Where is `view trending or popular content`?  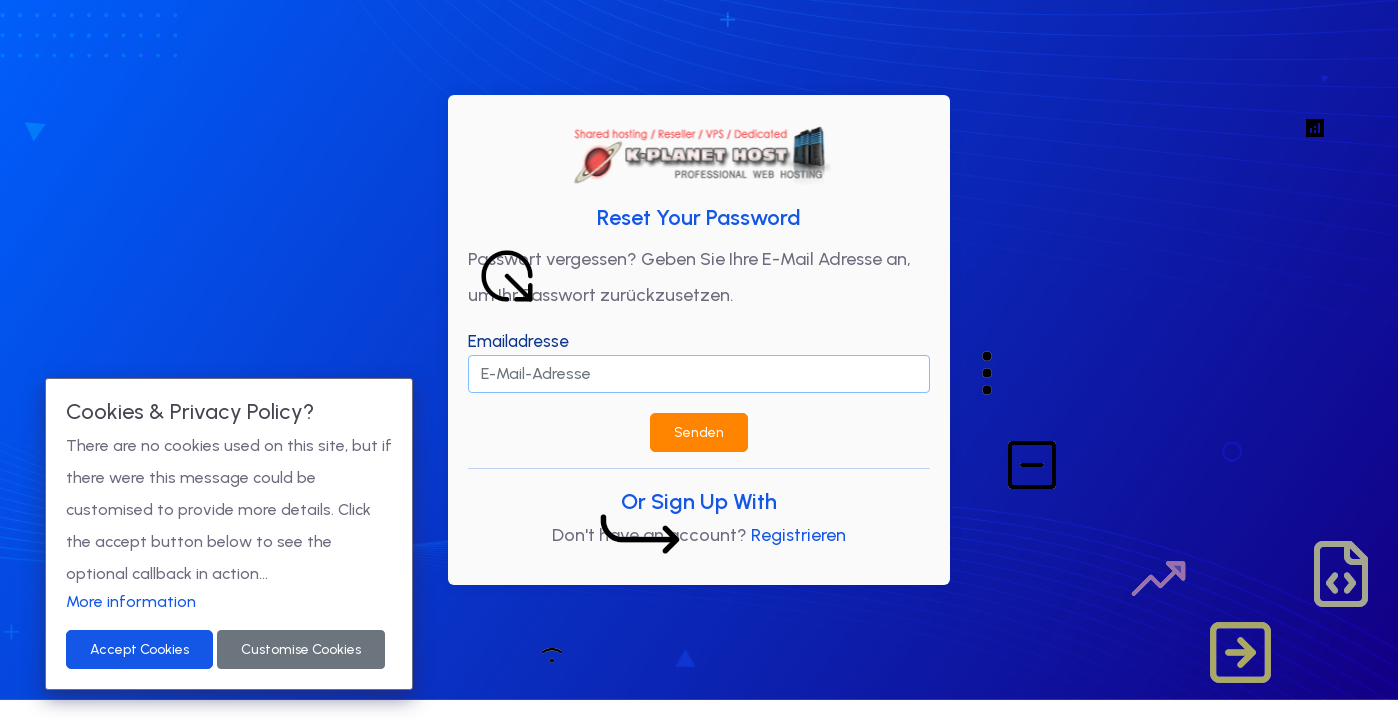 view trending or popular content is located at coordinates (1158, 580).